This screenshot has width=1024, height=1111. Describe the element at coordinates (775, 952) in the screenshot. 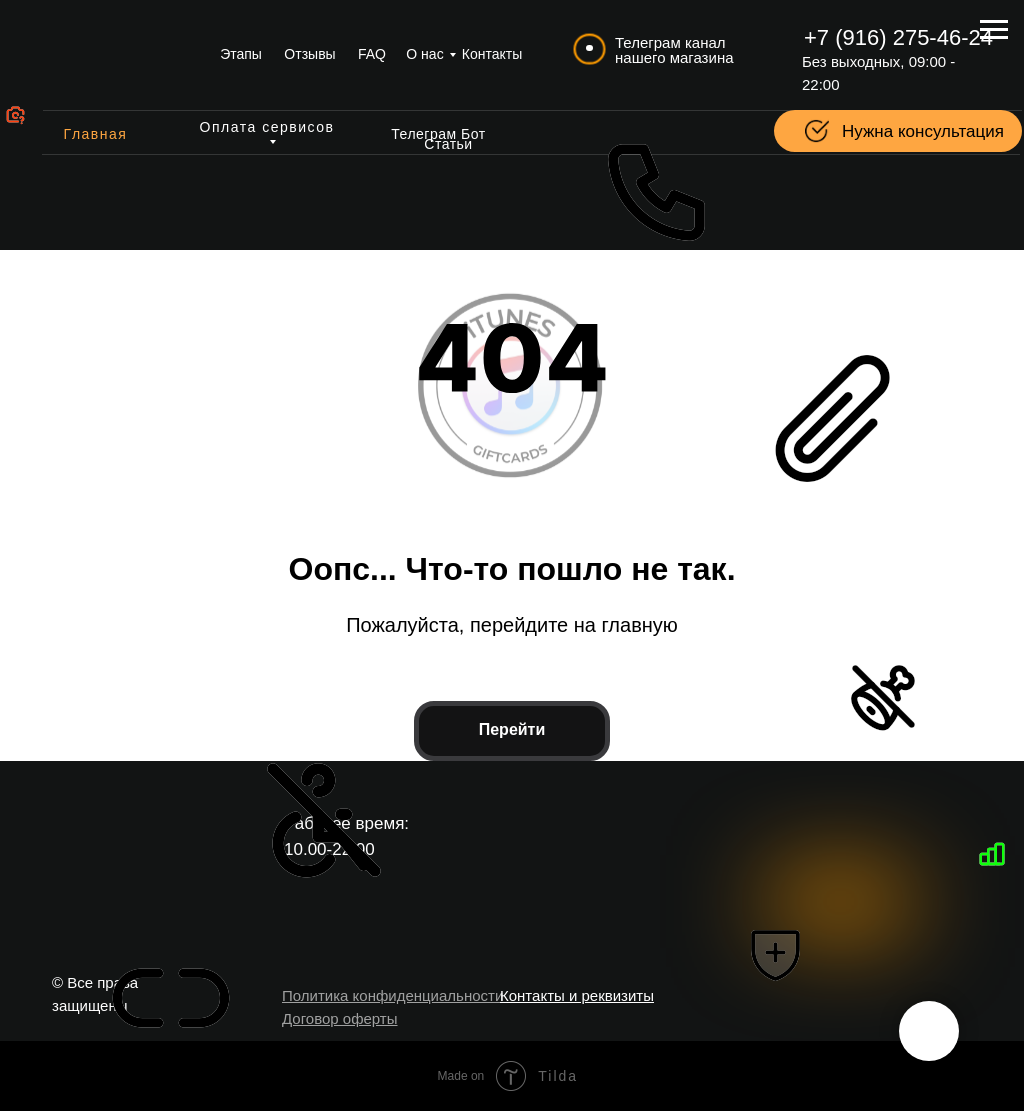

I see `add new security protection` at that location.